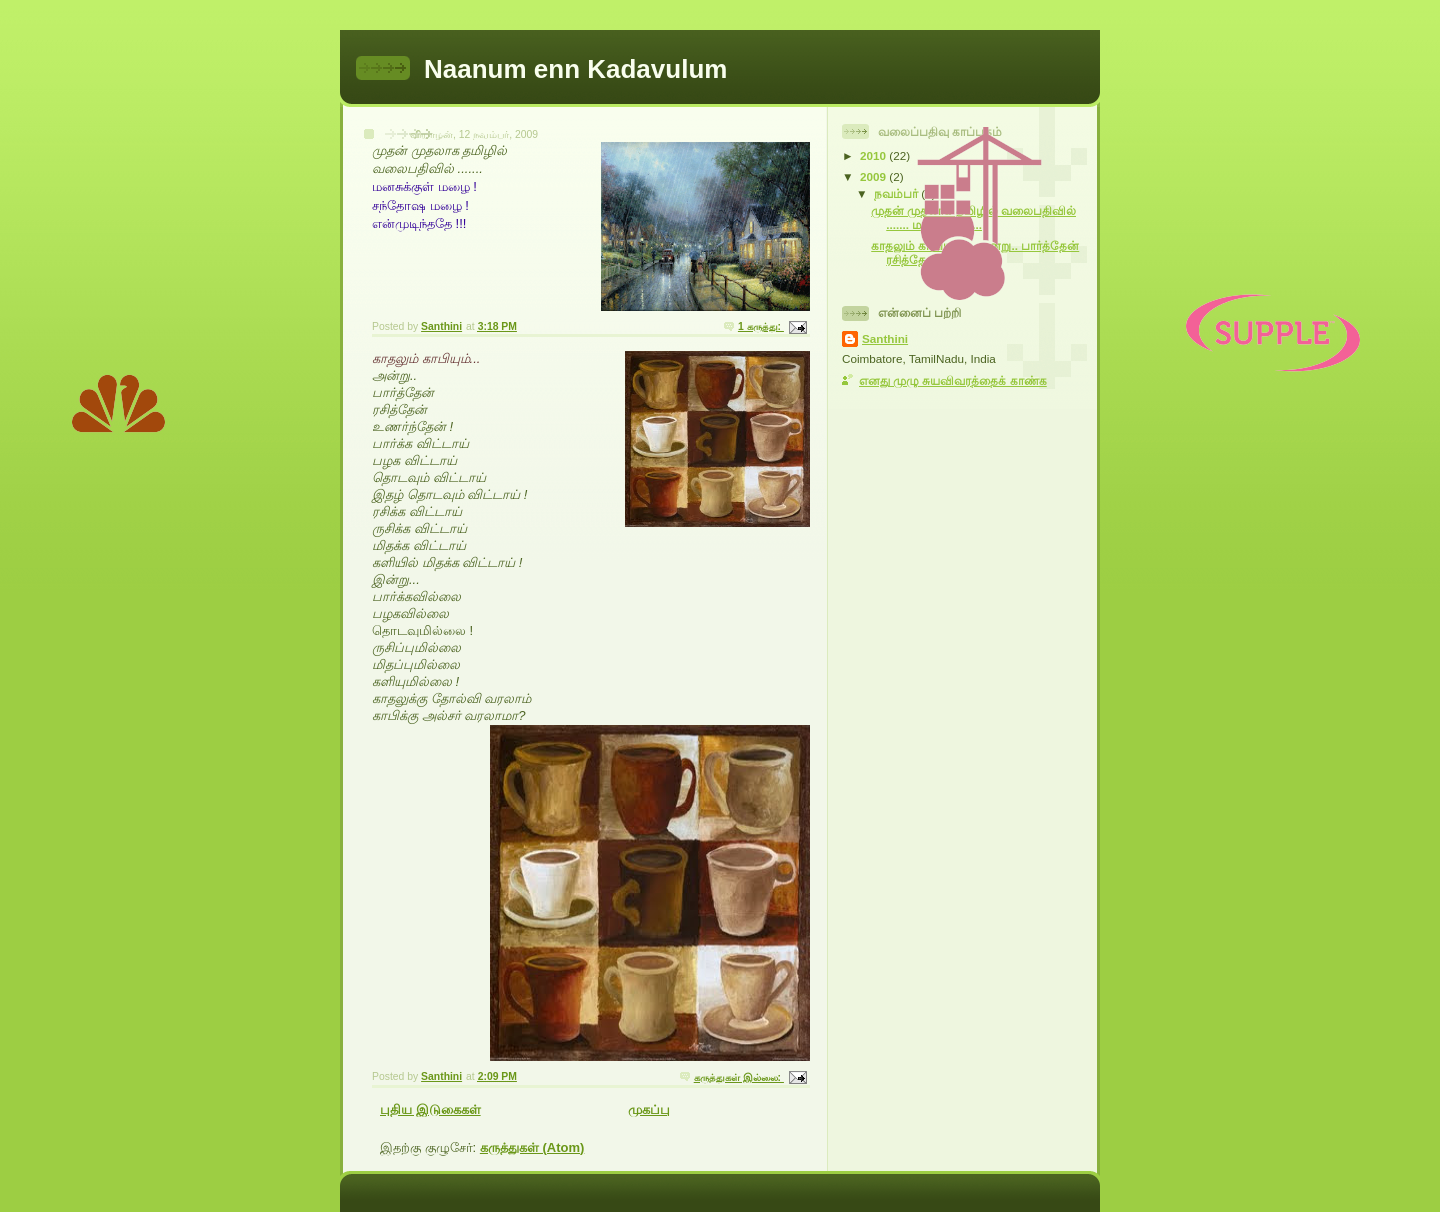  I want to click on NBC network branding or logo, so click(118, 403).